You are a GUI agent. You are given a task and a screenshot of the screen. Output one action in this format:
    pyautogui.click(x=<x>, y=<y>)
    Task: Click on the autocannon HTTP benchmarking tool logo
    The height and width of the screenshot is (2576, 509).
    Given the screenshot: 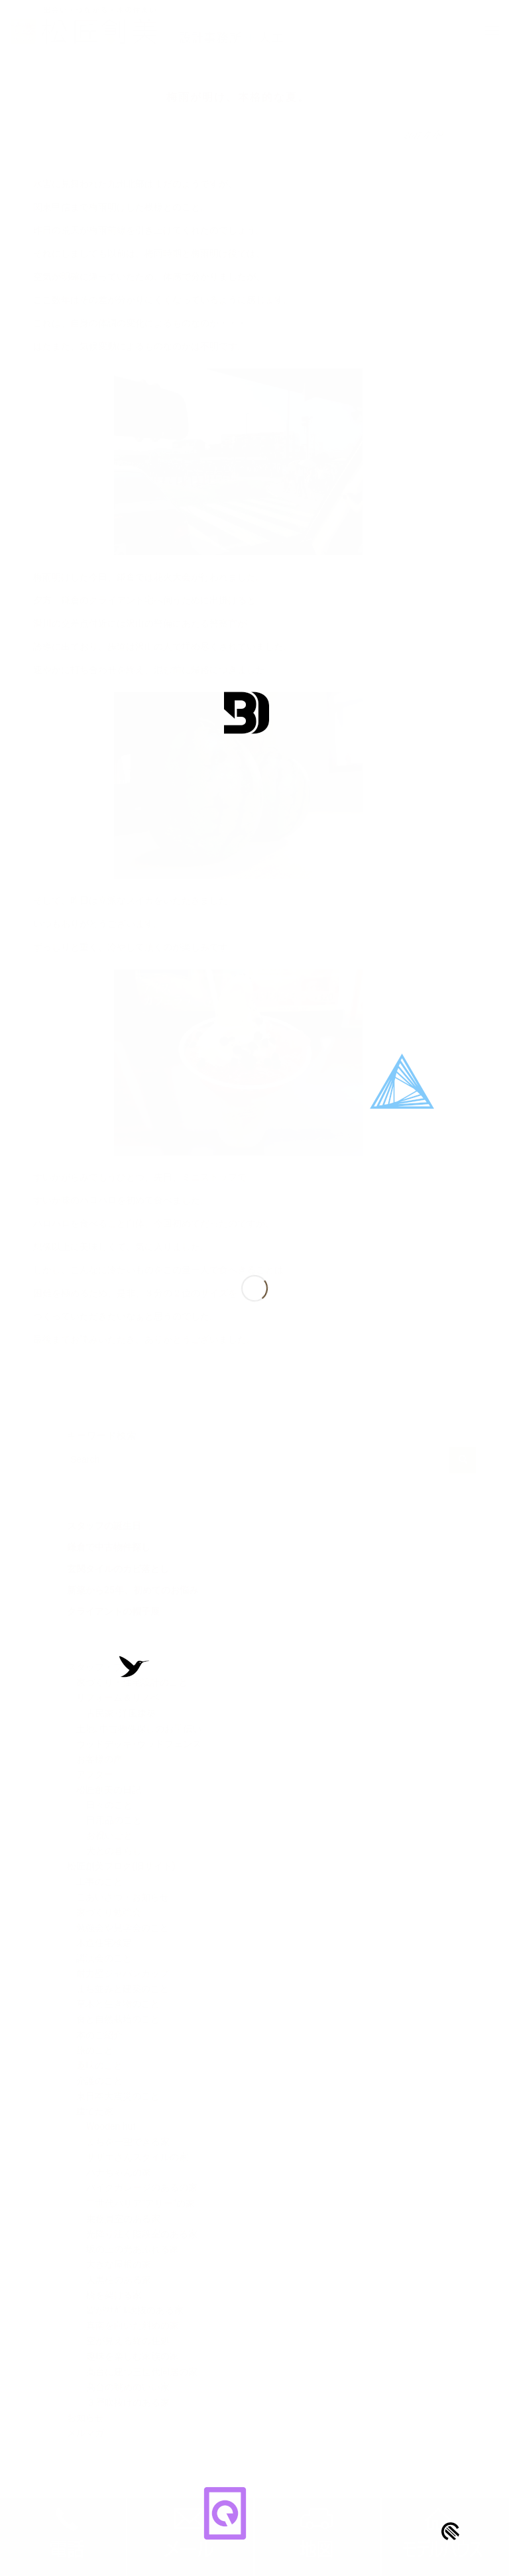 What is the action you would take?
    pyautogui.click(x=450, y=2531)
    